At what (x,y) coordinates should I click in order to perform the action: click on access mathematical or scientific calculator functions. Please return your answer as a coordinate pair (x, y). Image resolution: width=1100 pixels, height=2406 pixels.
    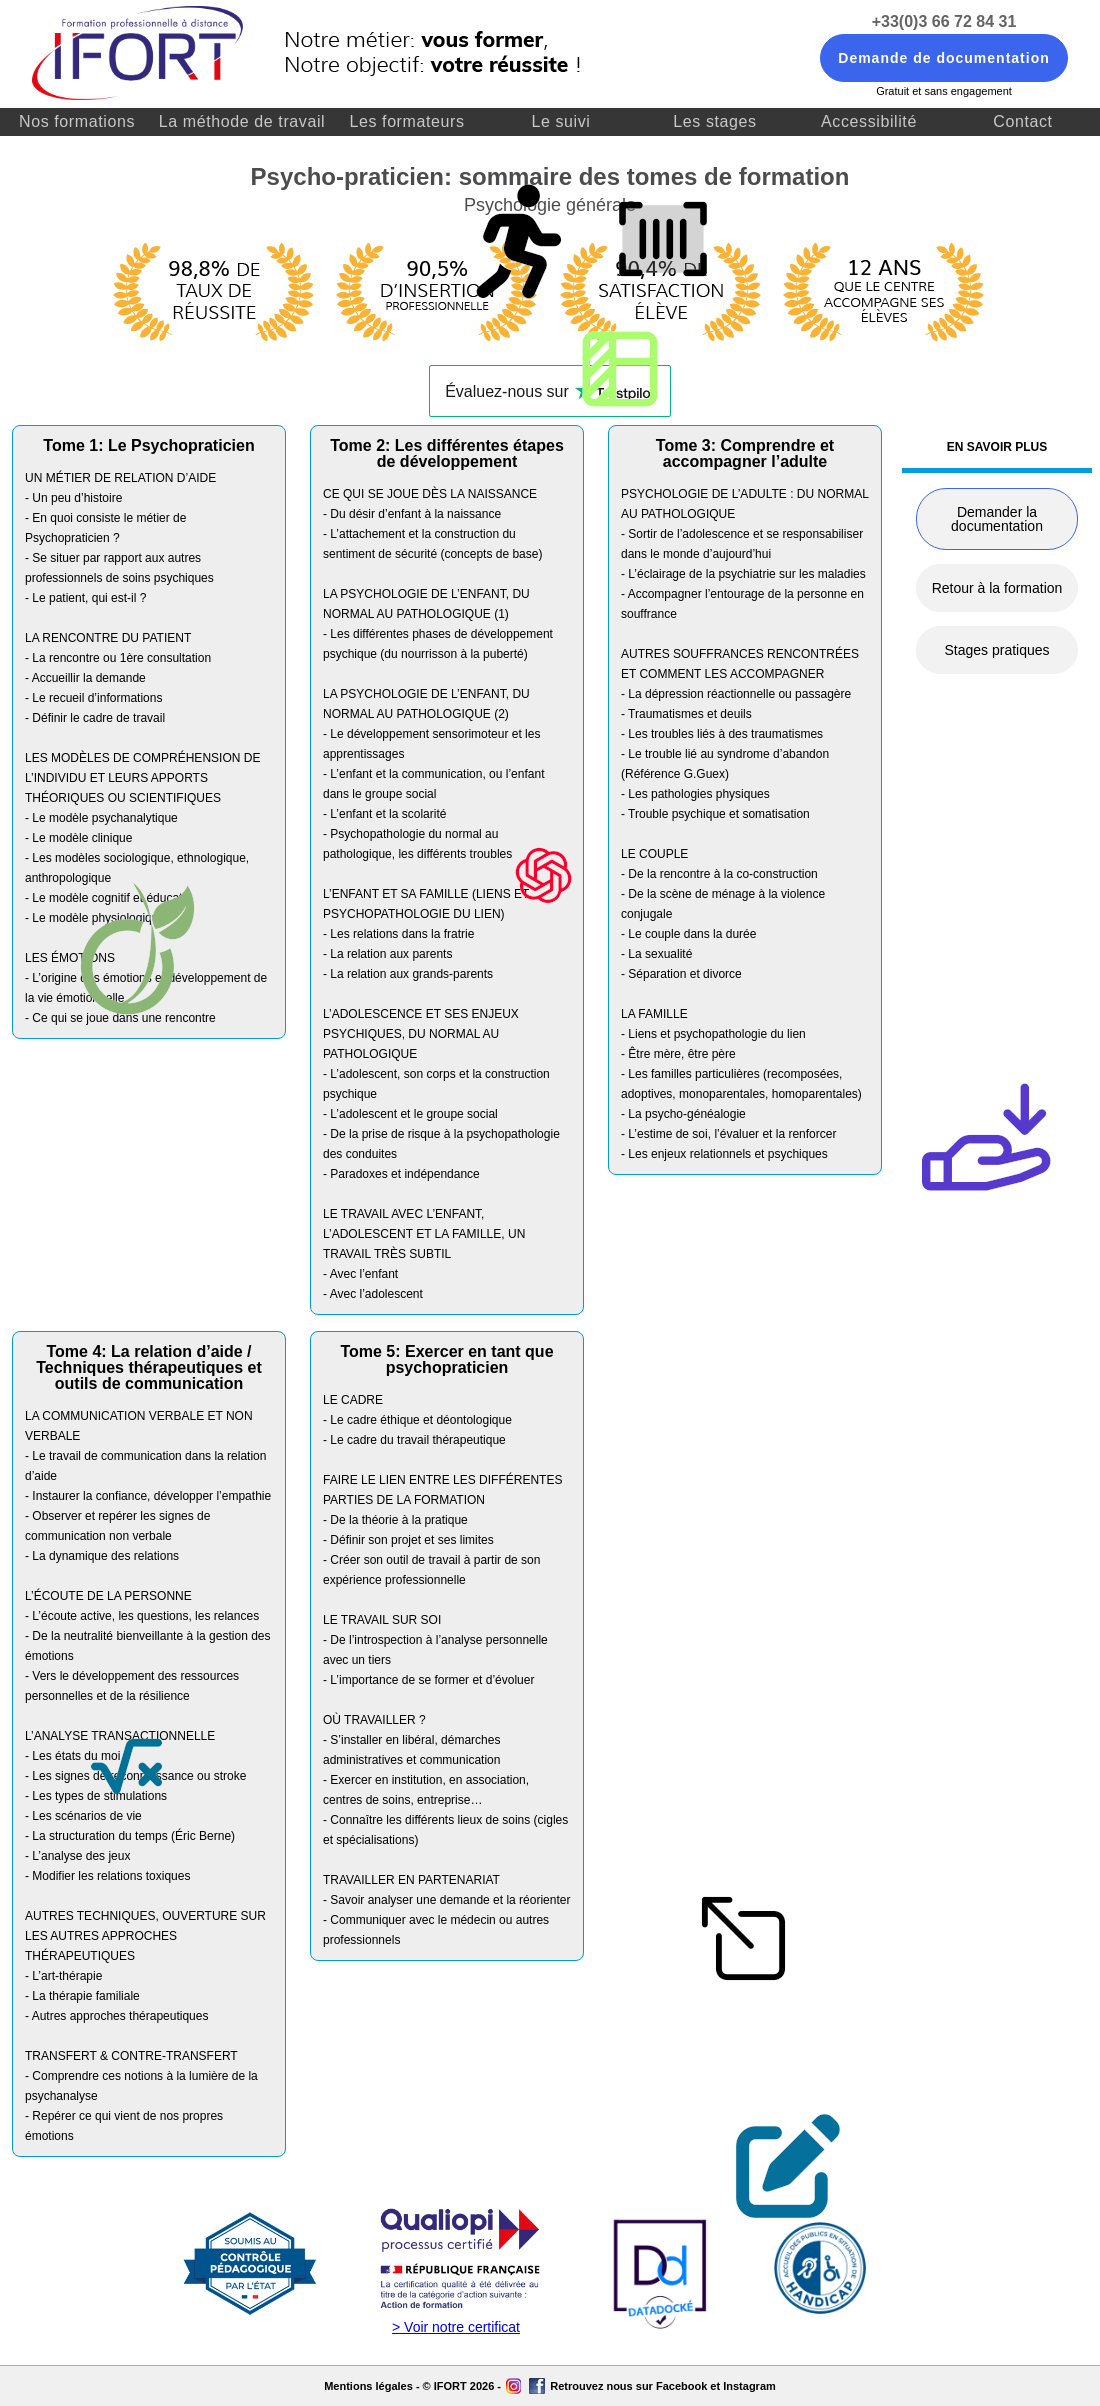
    Looking at the image, I should click on (126, 1766).